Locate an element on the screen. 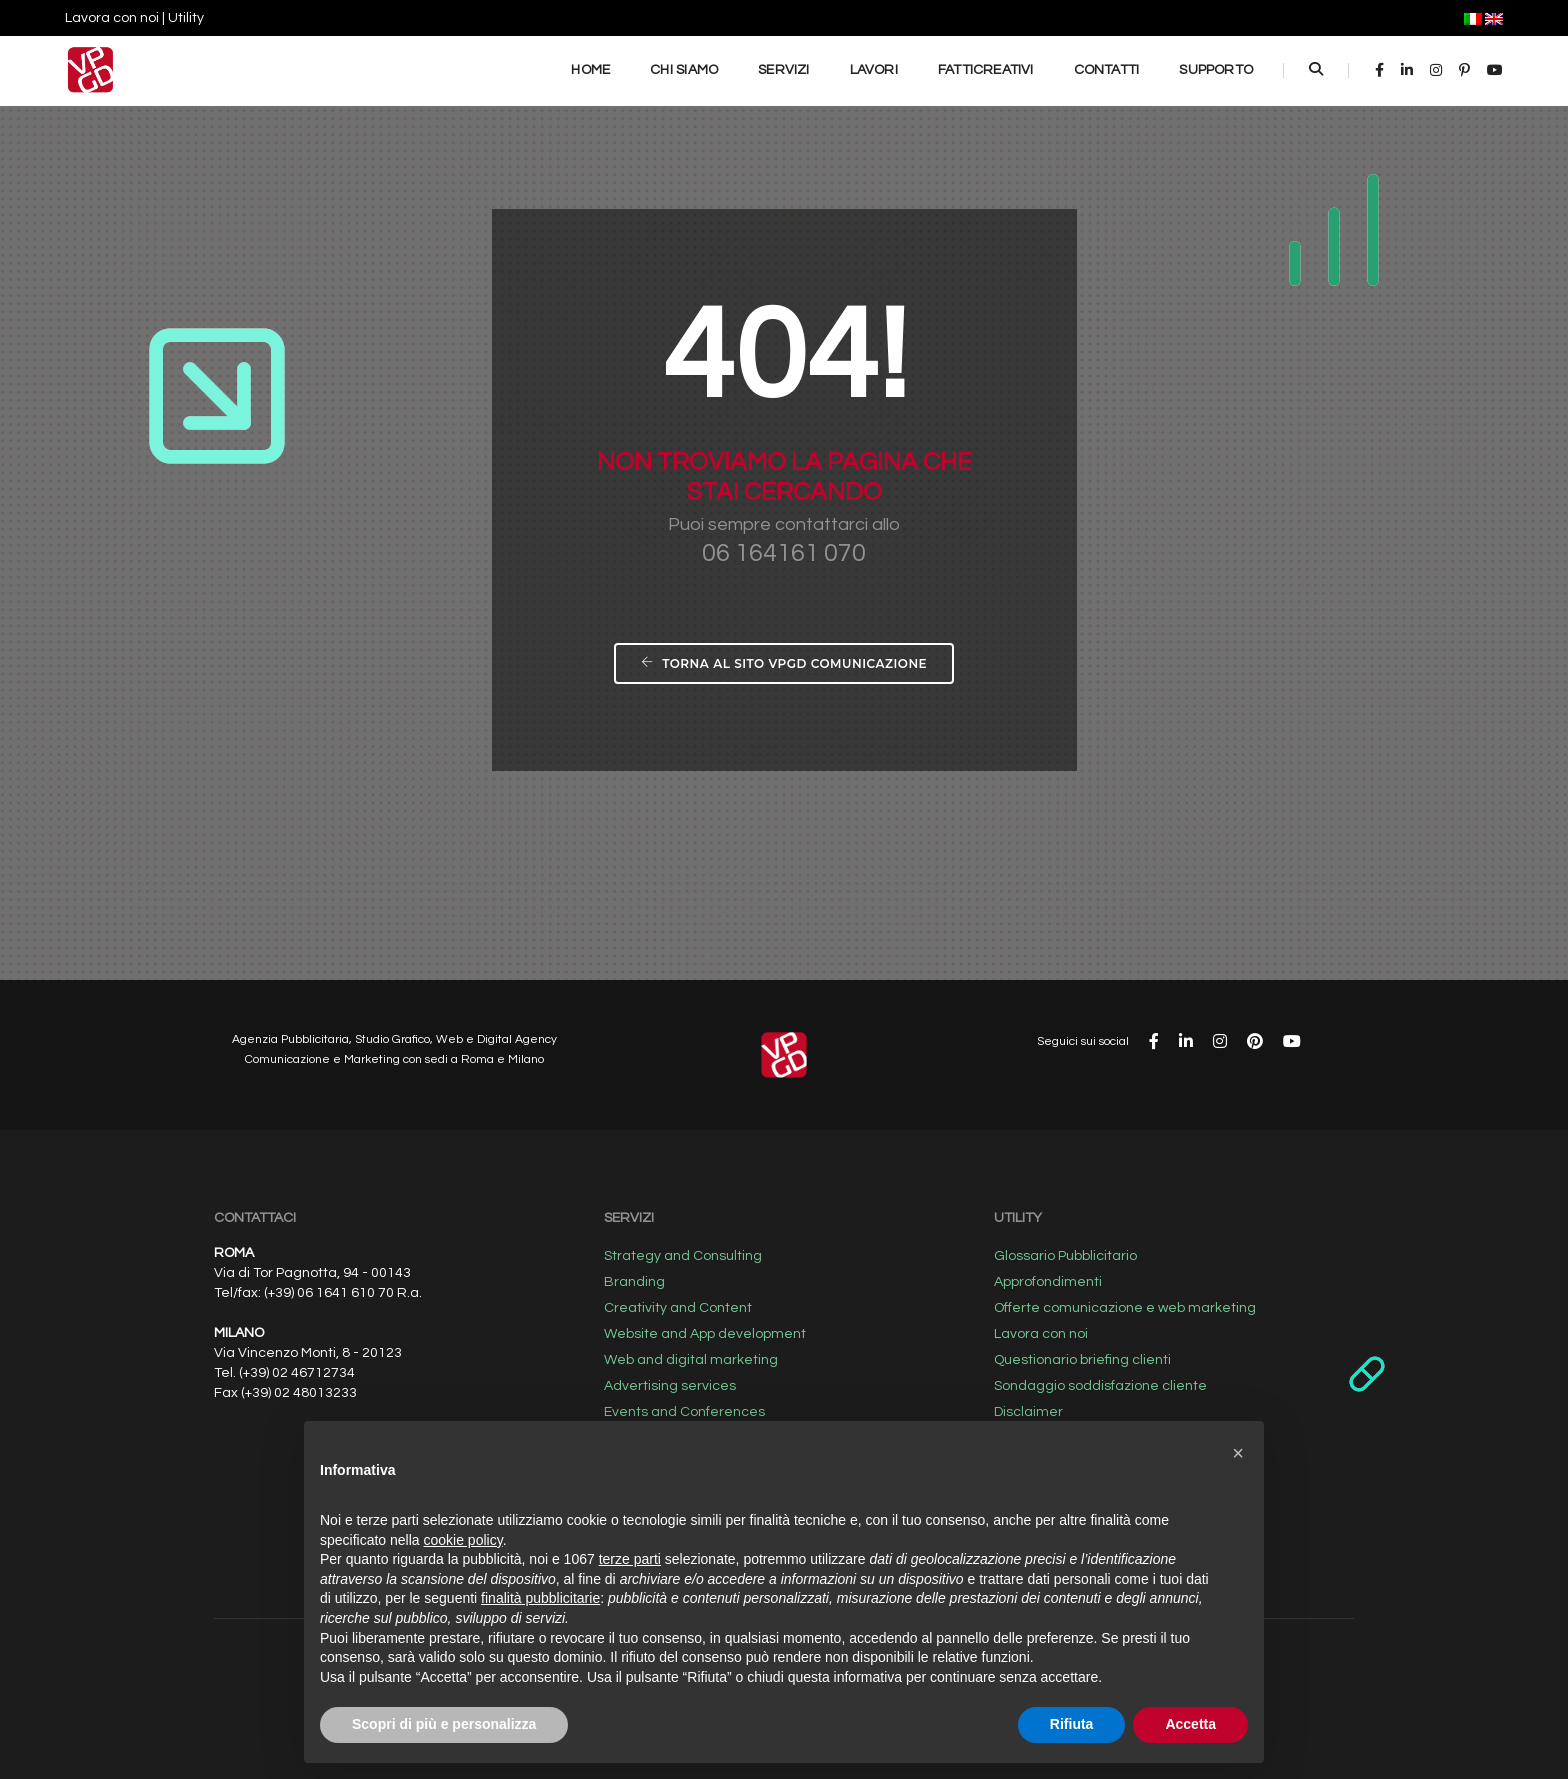 Image resolution: width=1568 pixels, height=1779 pixels. access medication reminders or prescriptions is located at coordinates (1367, 1374).